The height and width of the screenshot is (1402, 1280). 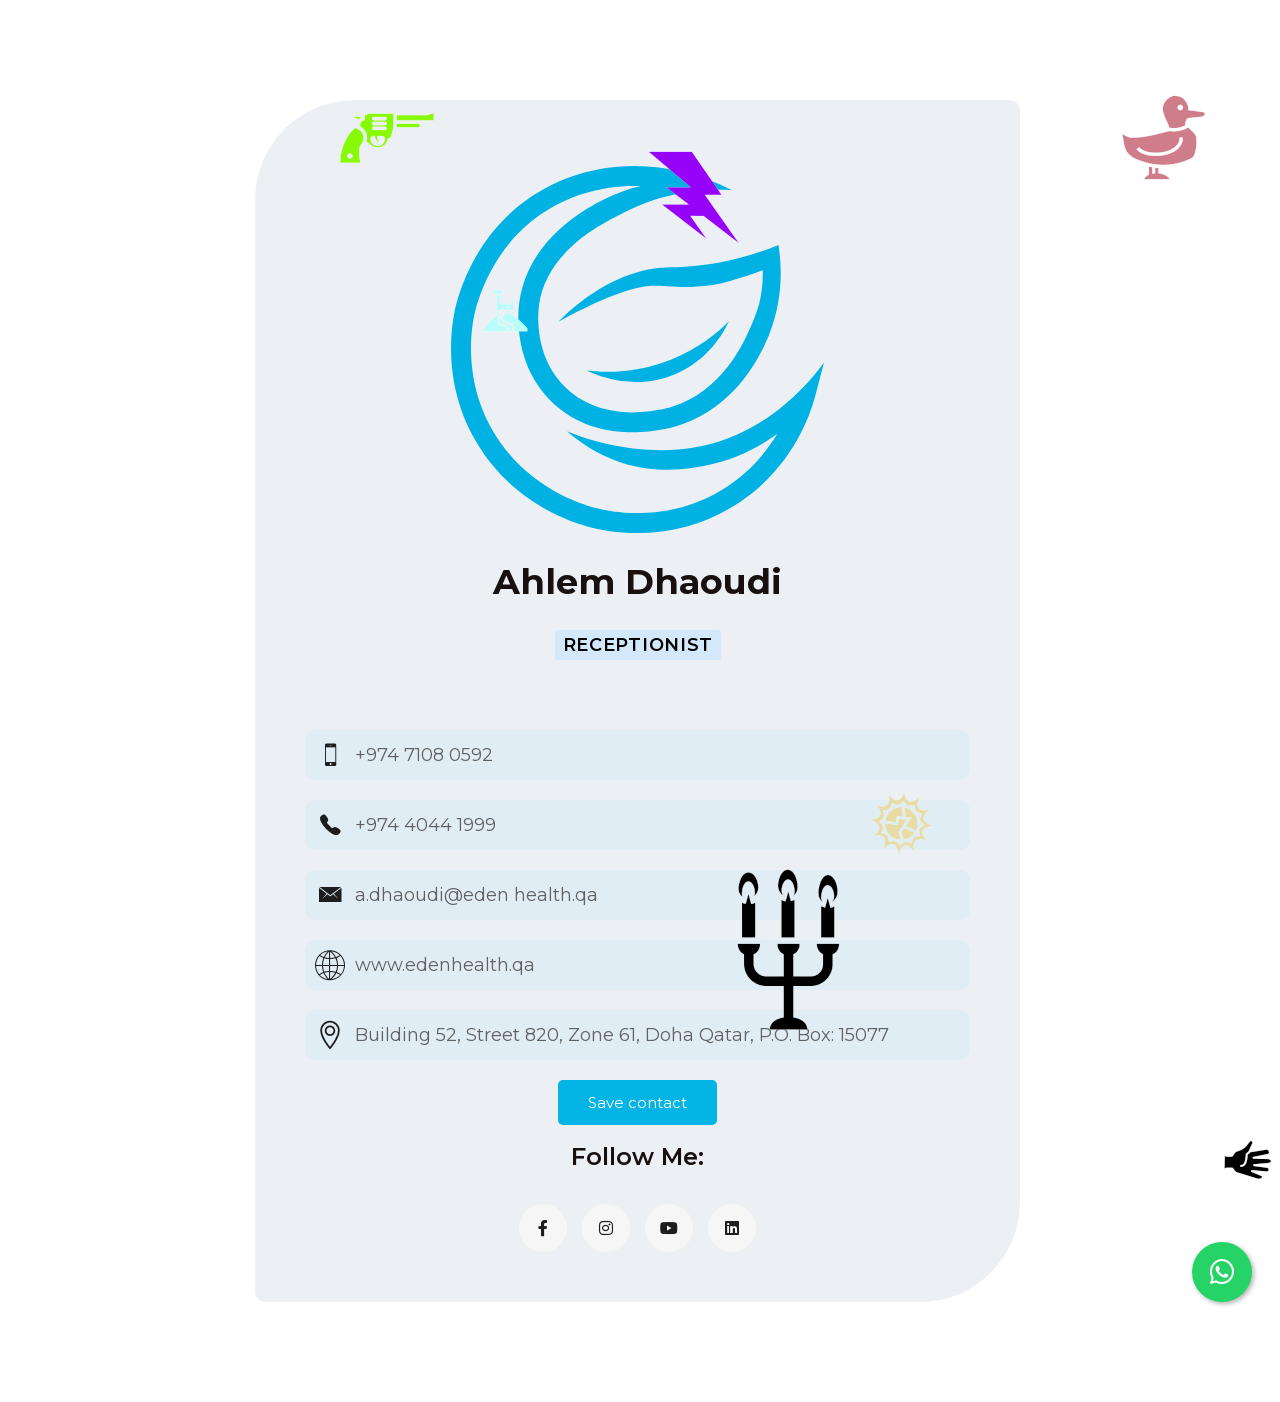 I want to click on select revolver weapon in game inventory, so click(x=387, y=138).